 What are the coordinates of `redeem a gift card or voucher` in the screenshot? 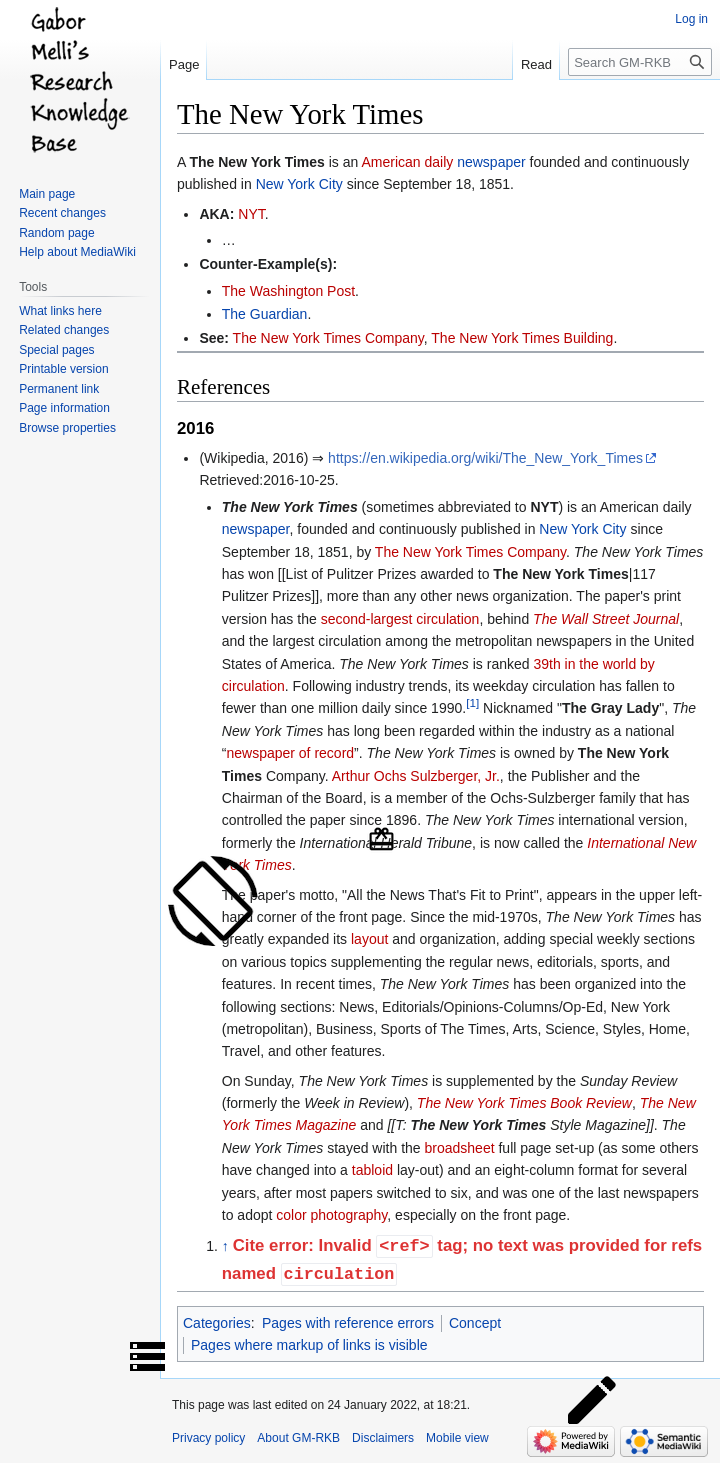 It's located at (381, 839).